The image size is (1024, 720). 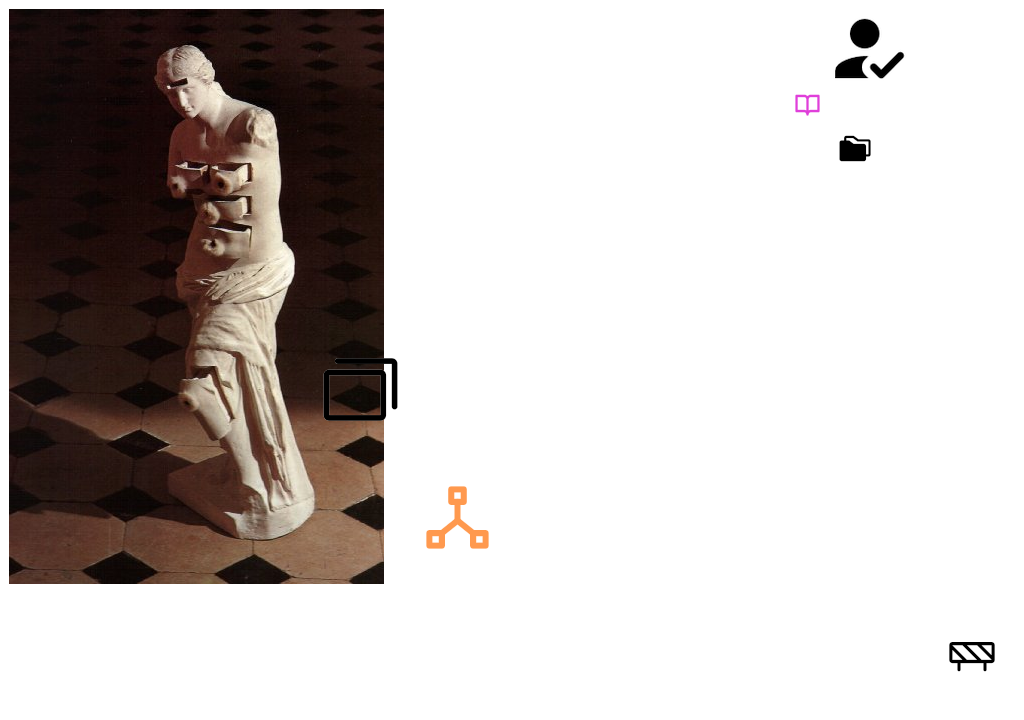 What do you see at coordinates (360, 389) in the screenshot?
I see `view stacked cards or layers` at bounding box center [360, 389].